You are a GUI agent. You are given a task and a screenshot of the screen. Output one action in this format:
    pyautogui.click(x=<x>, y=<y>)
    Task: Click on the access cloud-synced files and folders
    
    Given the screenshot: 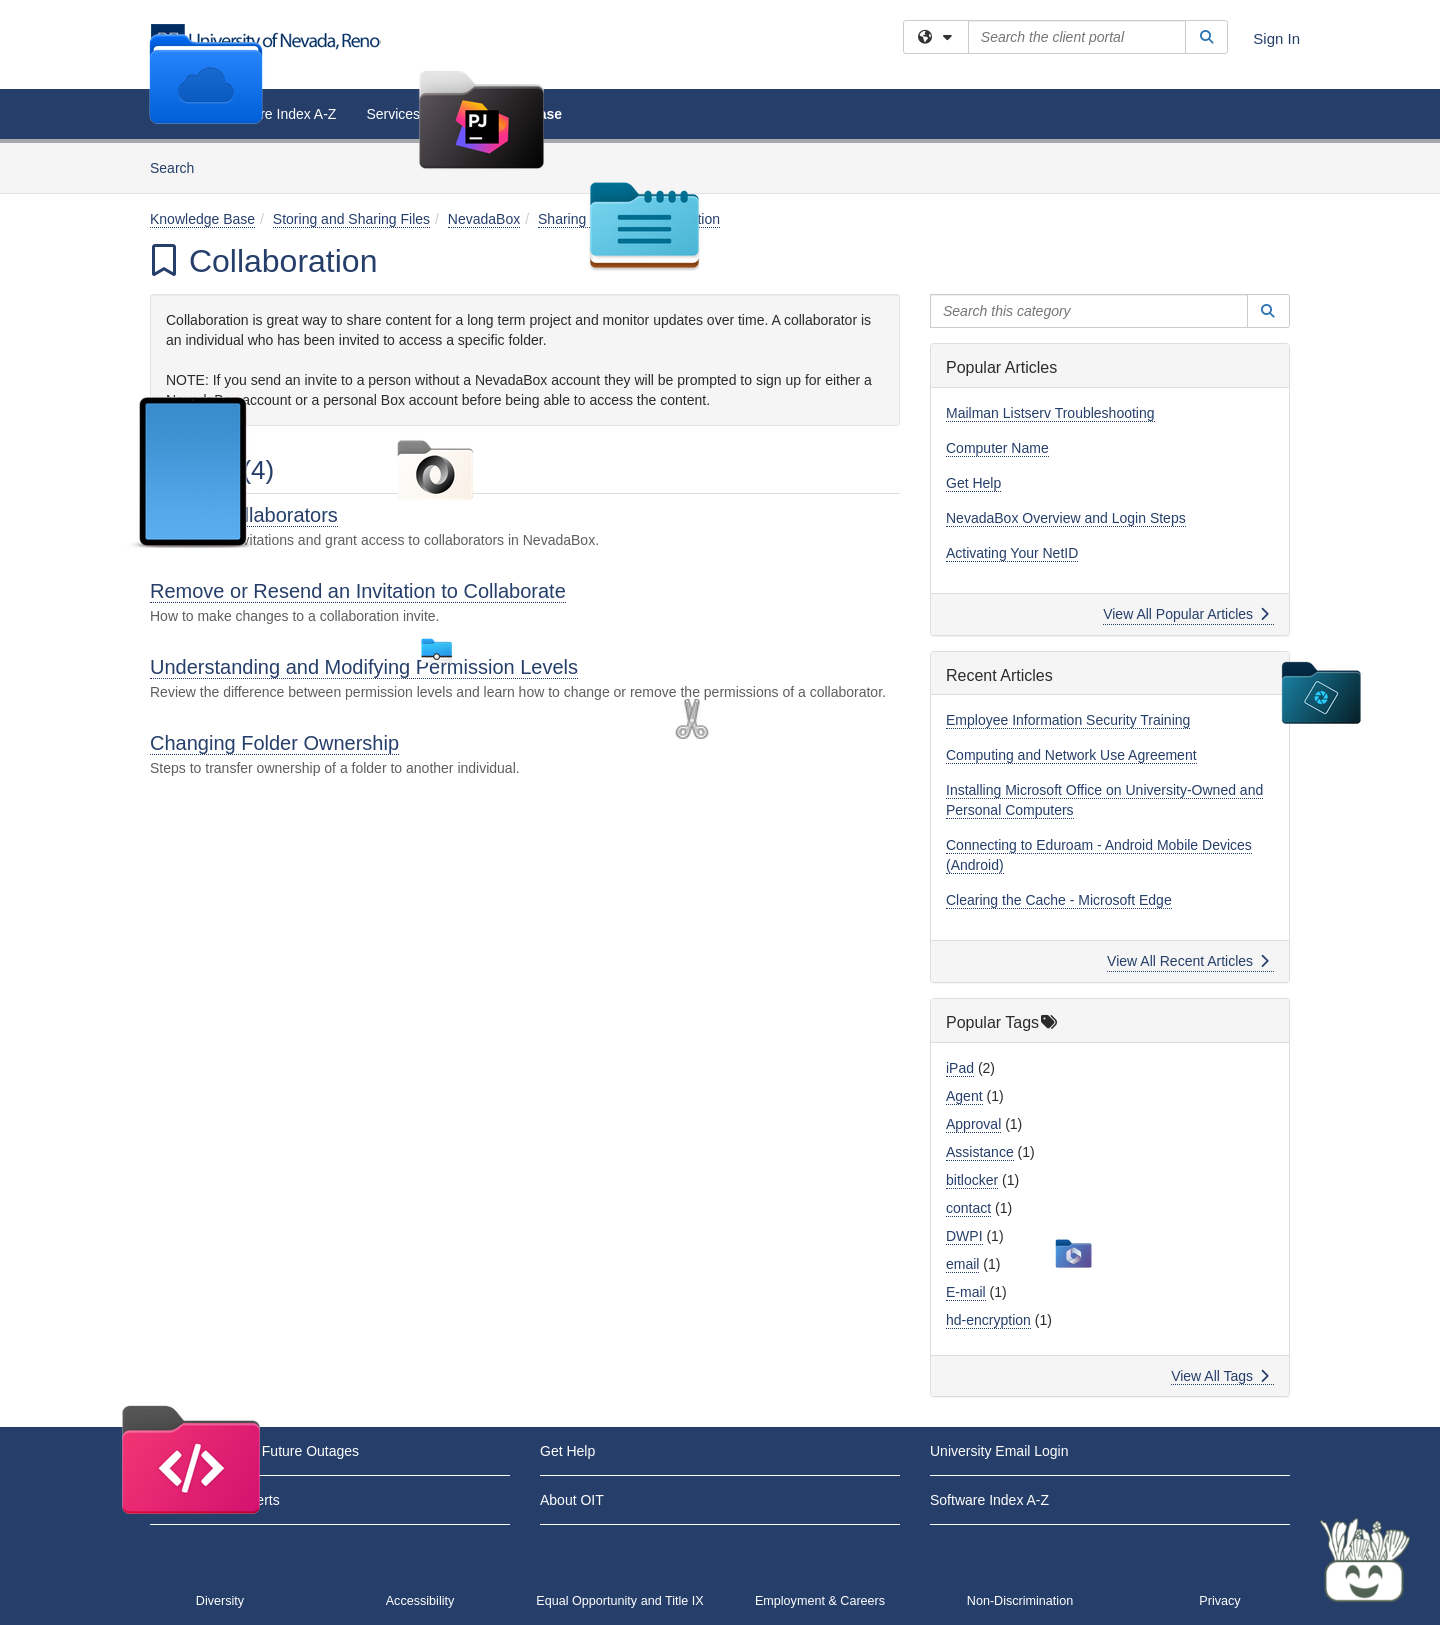 What is the action you would take?
    pyautogui.click(x=206, y=79)
    